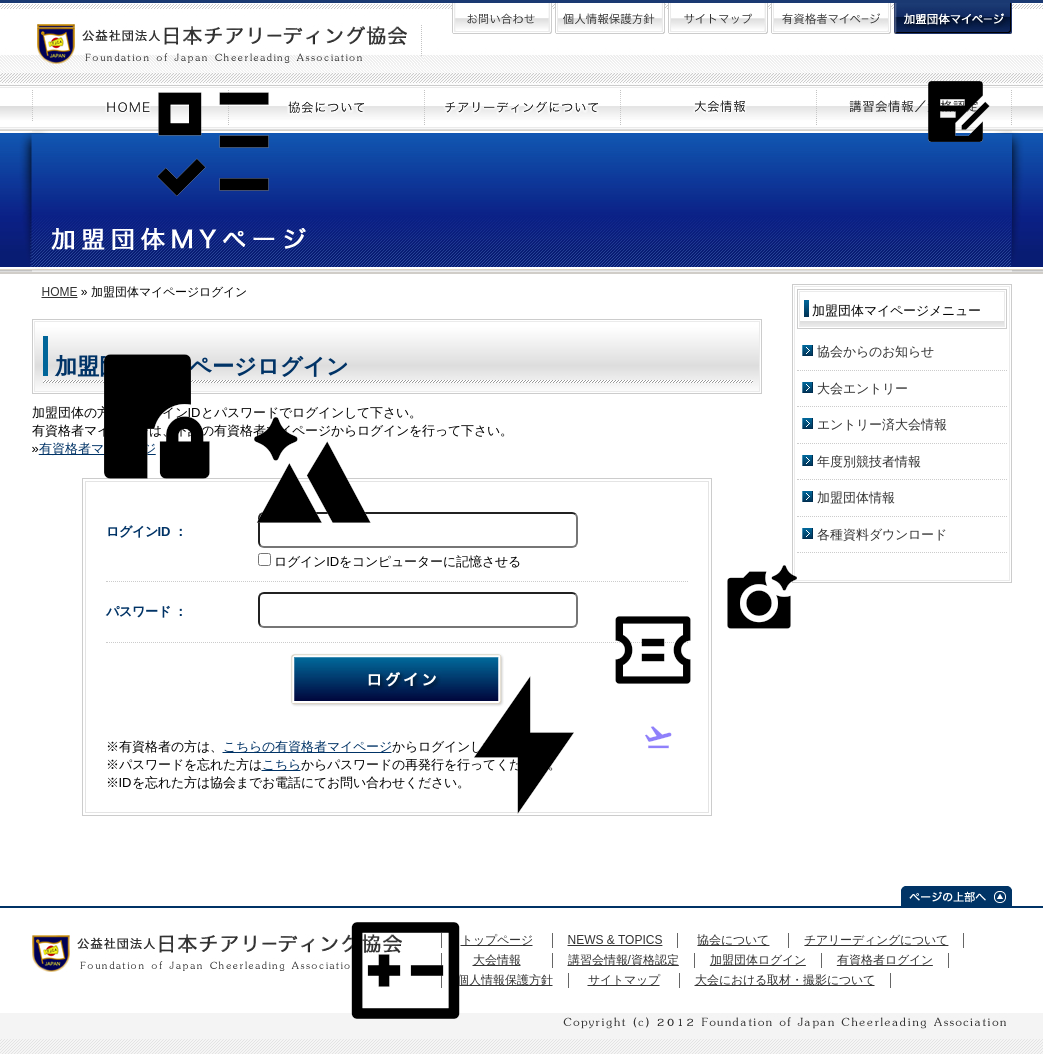 This screenshot has width=1043, height=1054. What do you see at coordinates (653, 650) in the screenshot?
I see `view available coupons or discounts` at bounding box center [653, 650].